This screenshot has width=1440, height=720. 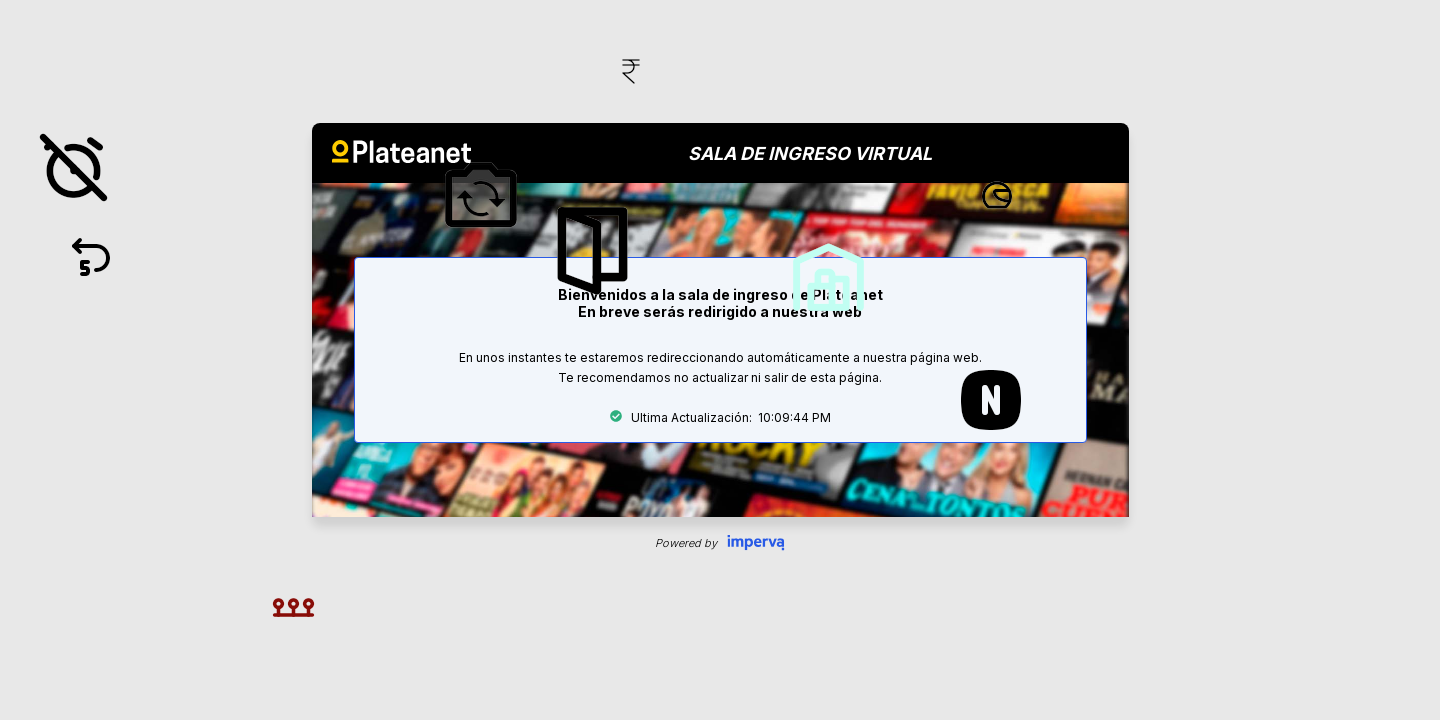 I want to click on access warehouse inventory, so click(x=828, y=275).